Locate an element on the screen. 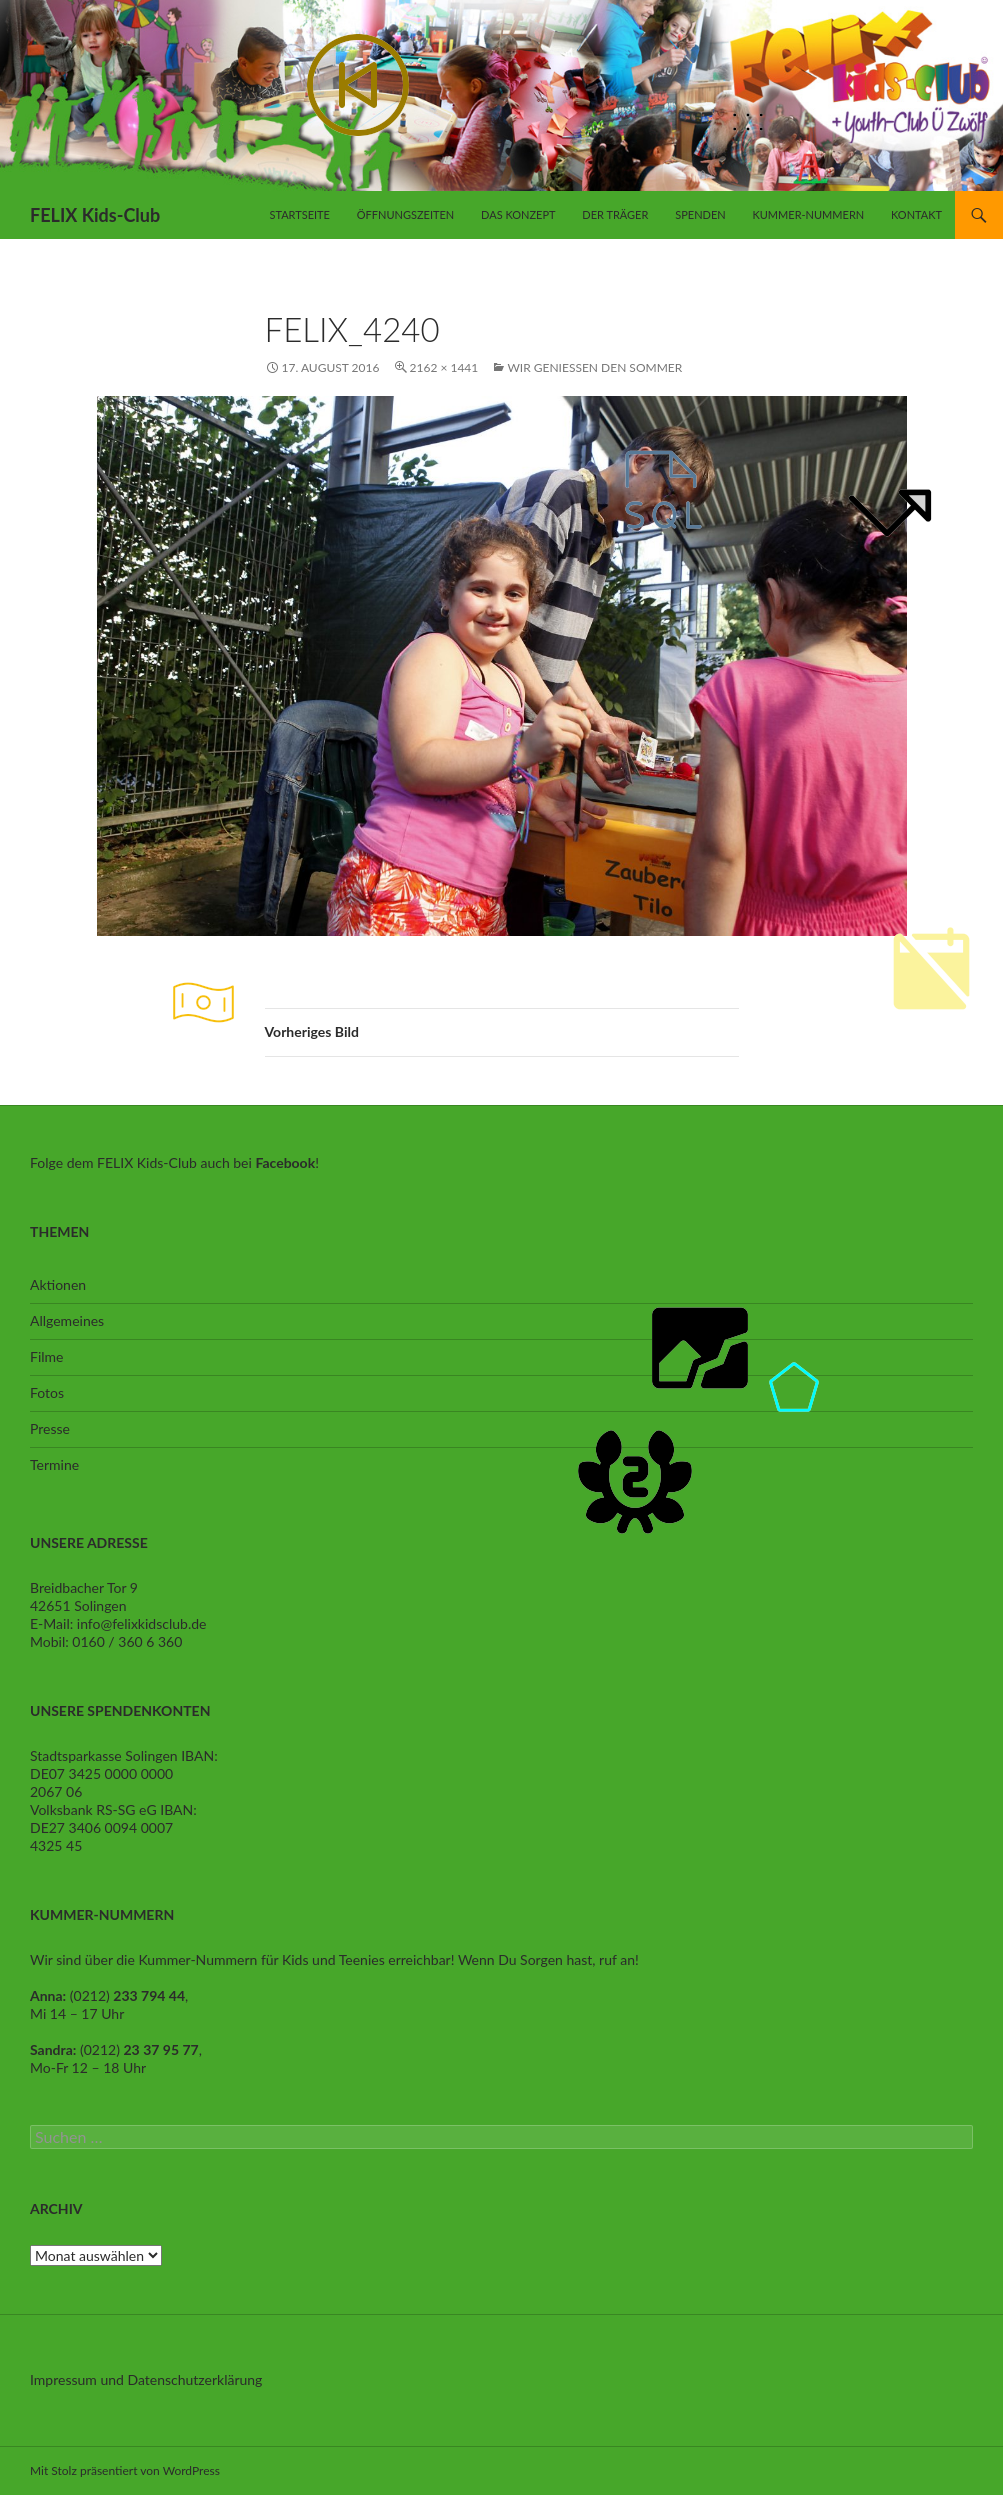 The height and width of the screenshot is (2495, 1003). pentagon shape indicator is located at coordinates (794, 1389).